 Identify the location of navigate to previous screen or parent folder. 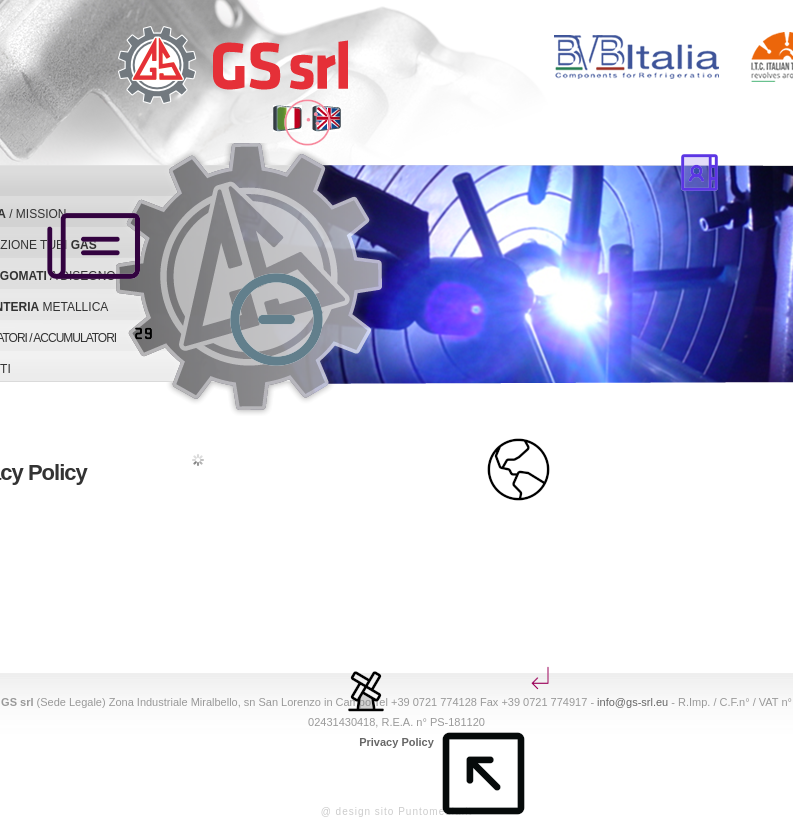
(483, 773).